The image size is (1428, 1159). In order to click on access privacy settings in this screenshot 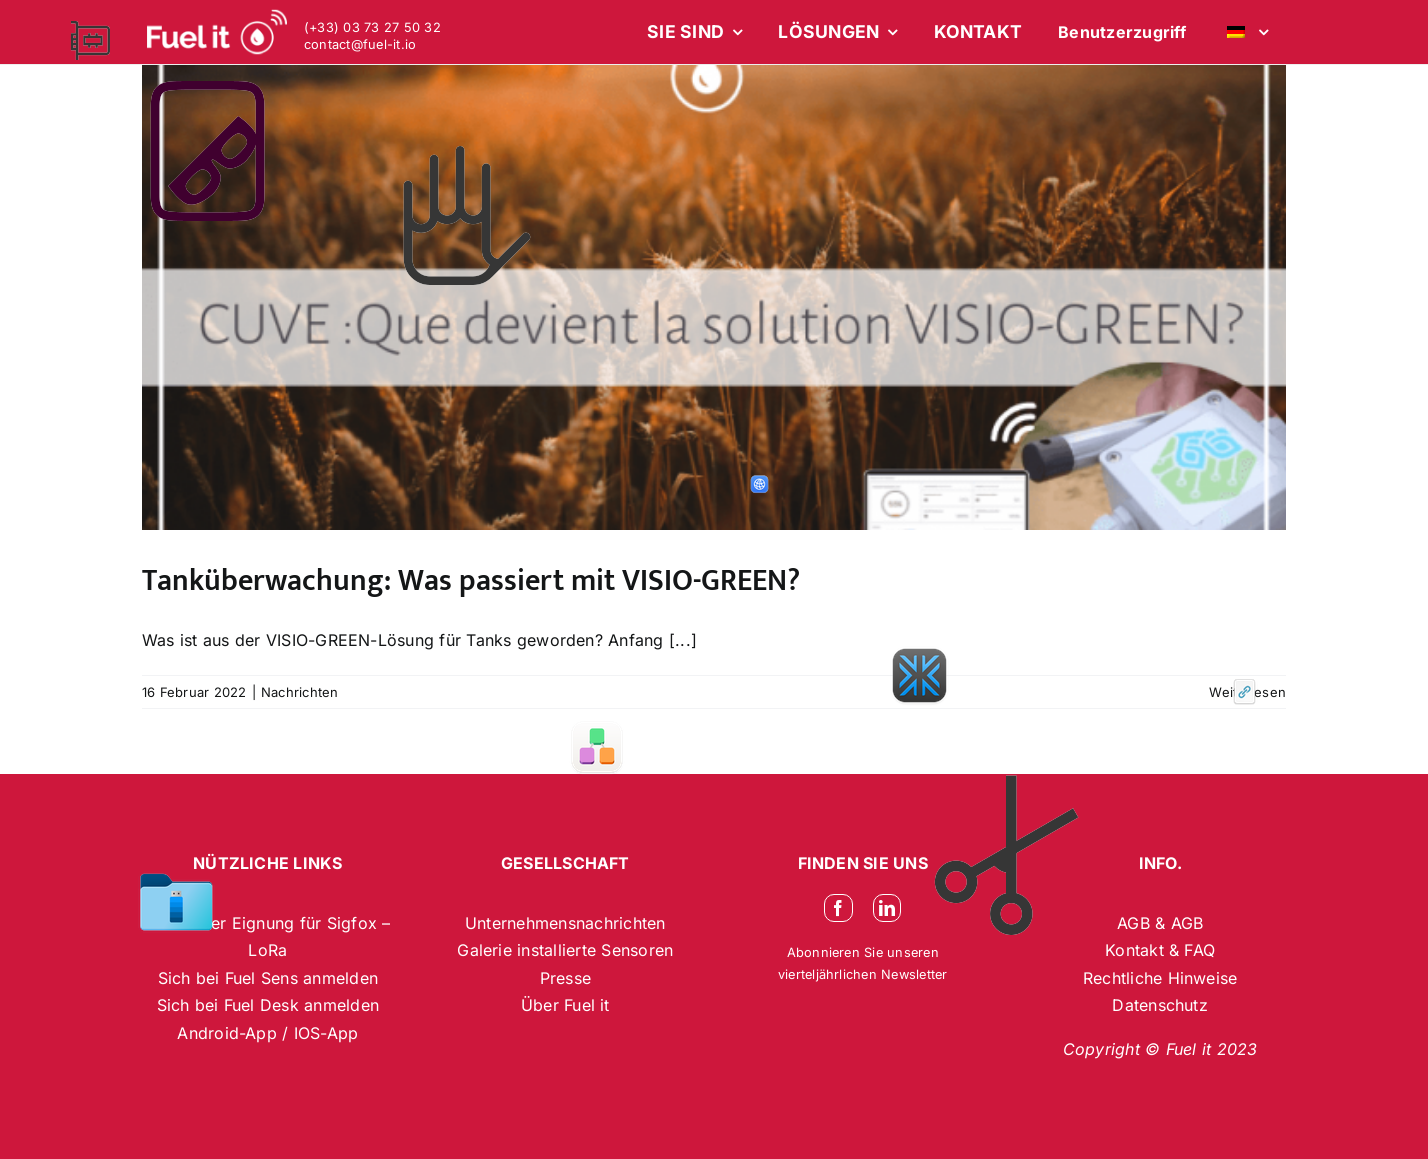, I will do `click(464, 215)`.